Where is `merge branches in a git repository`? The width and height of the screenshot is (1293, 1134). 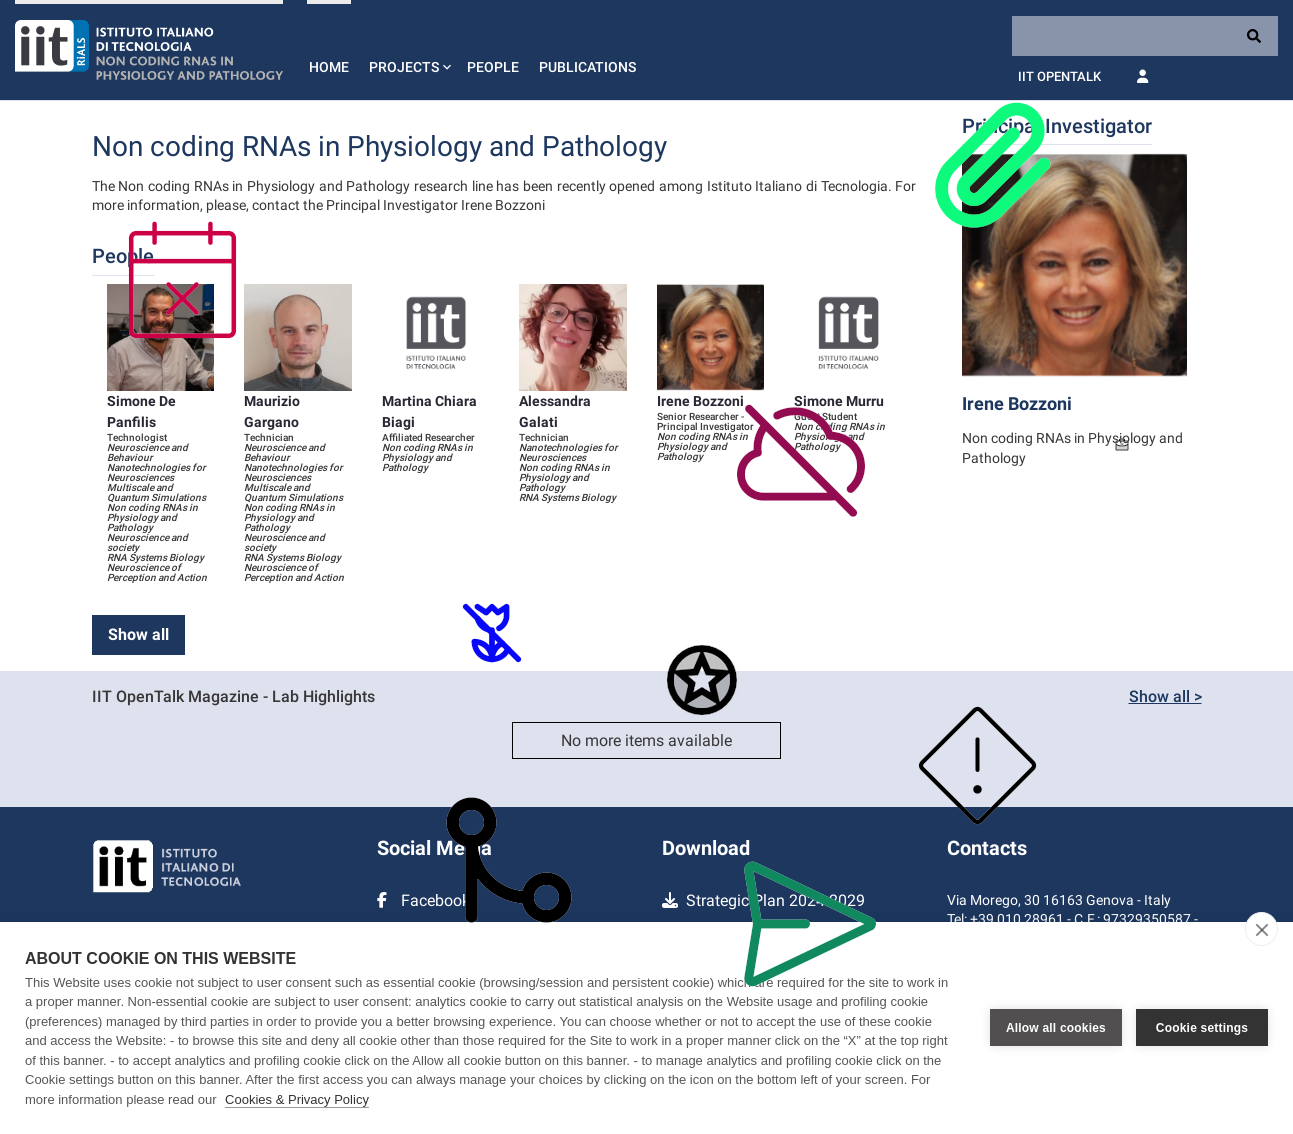
merge branches in a git repository is located at coordinates (509, 860).